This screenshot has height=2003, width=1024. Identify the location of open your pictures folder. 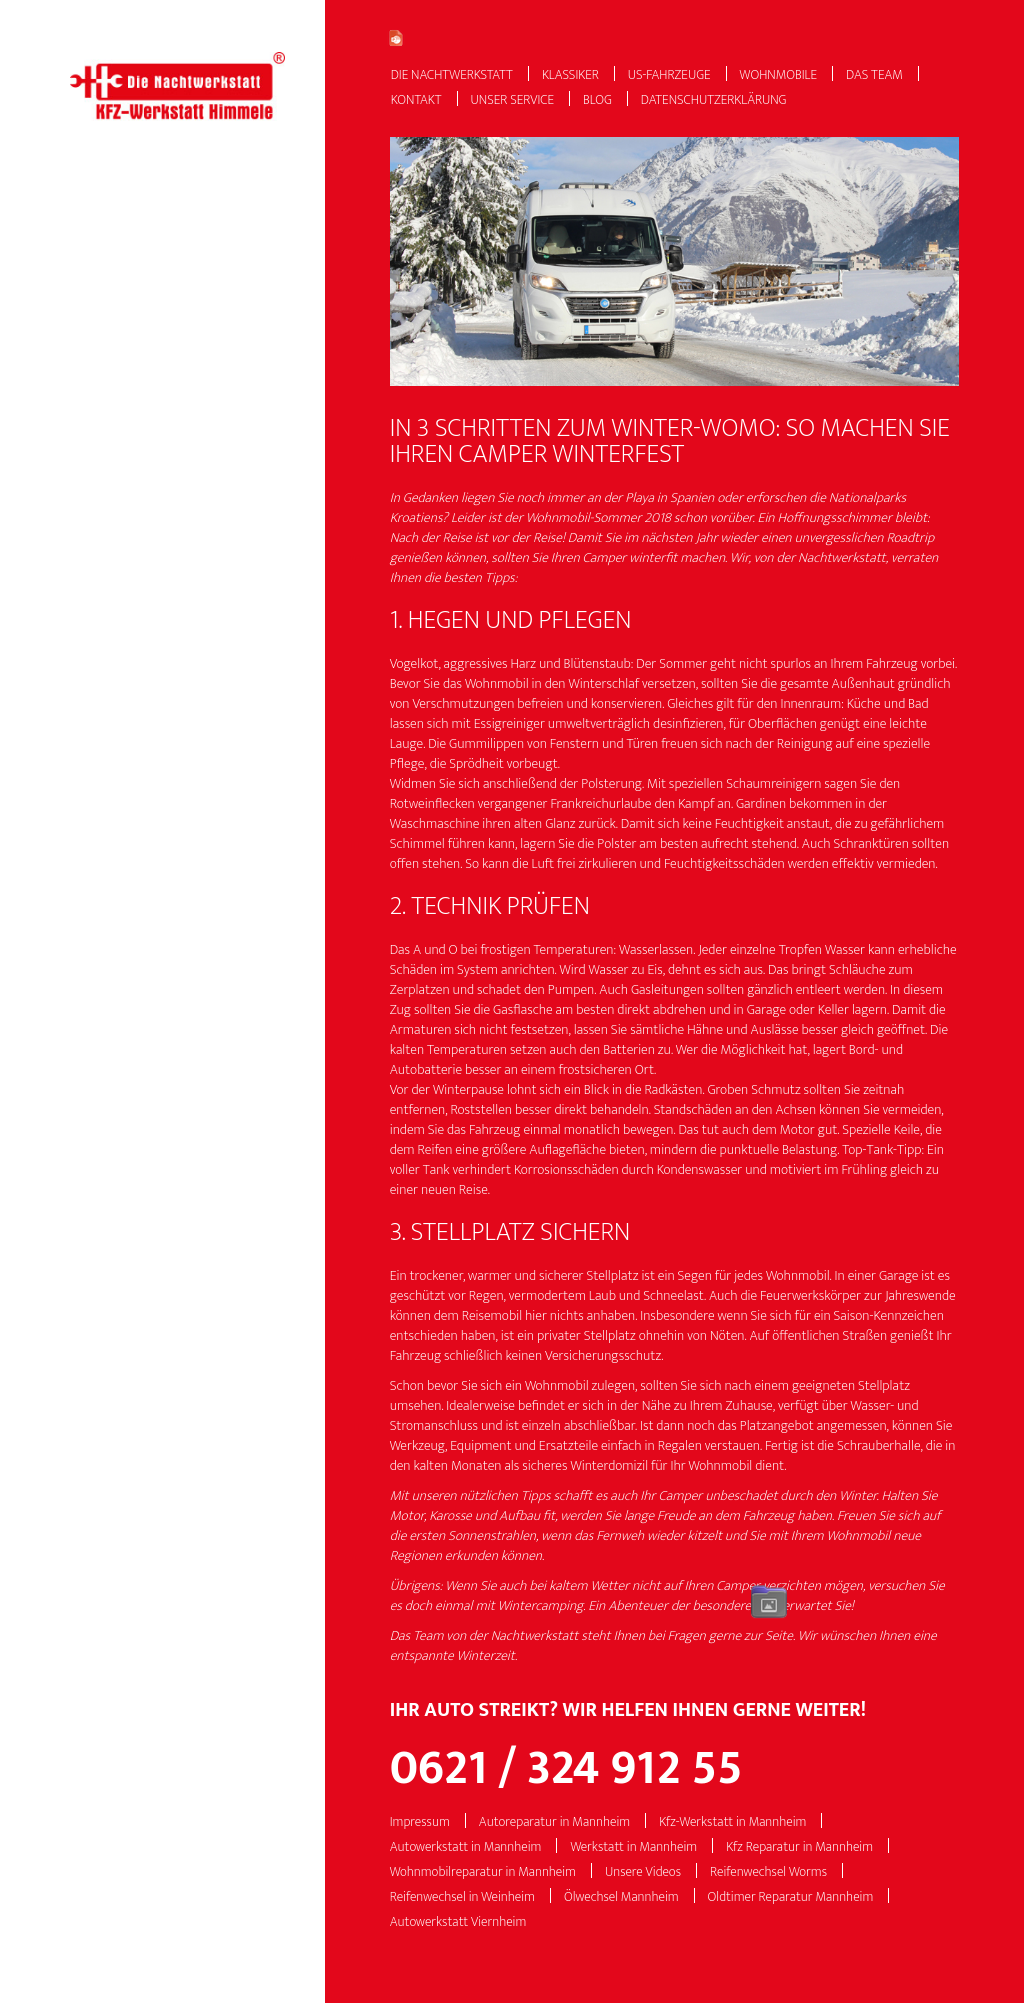
(769, 1601).